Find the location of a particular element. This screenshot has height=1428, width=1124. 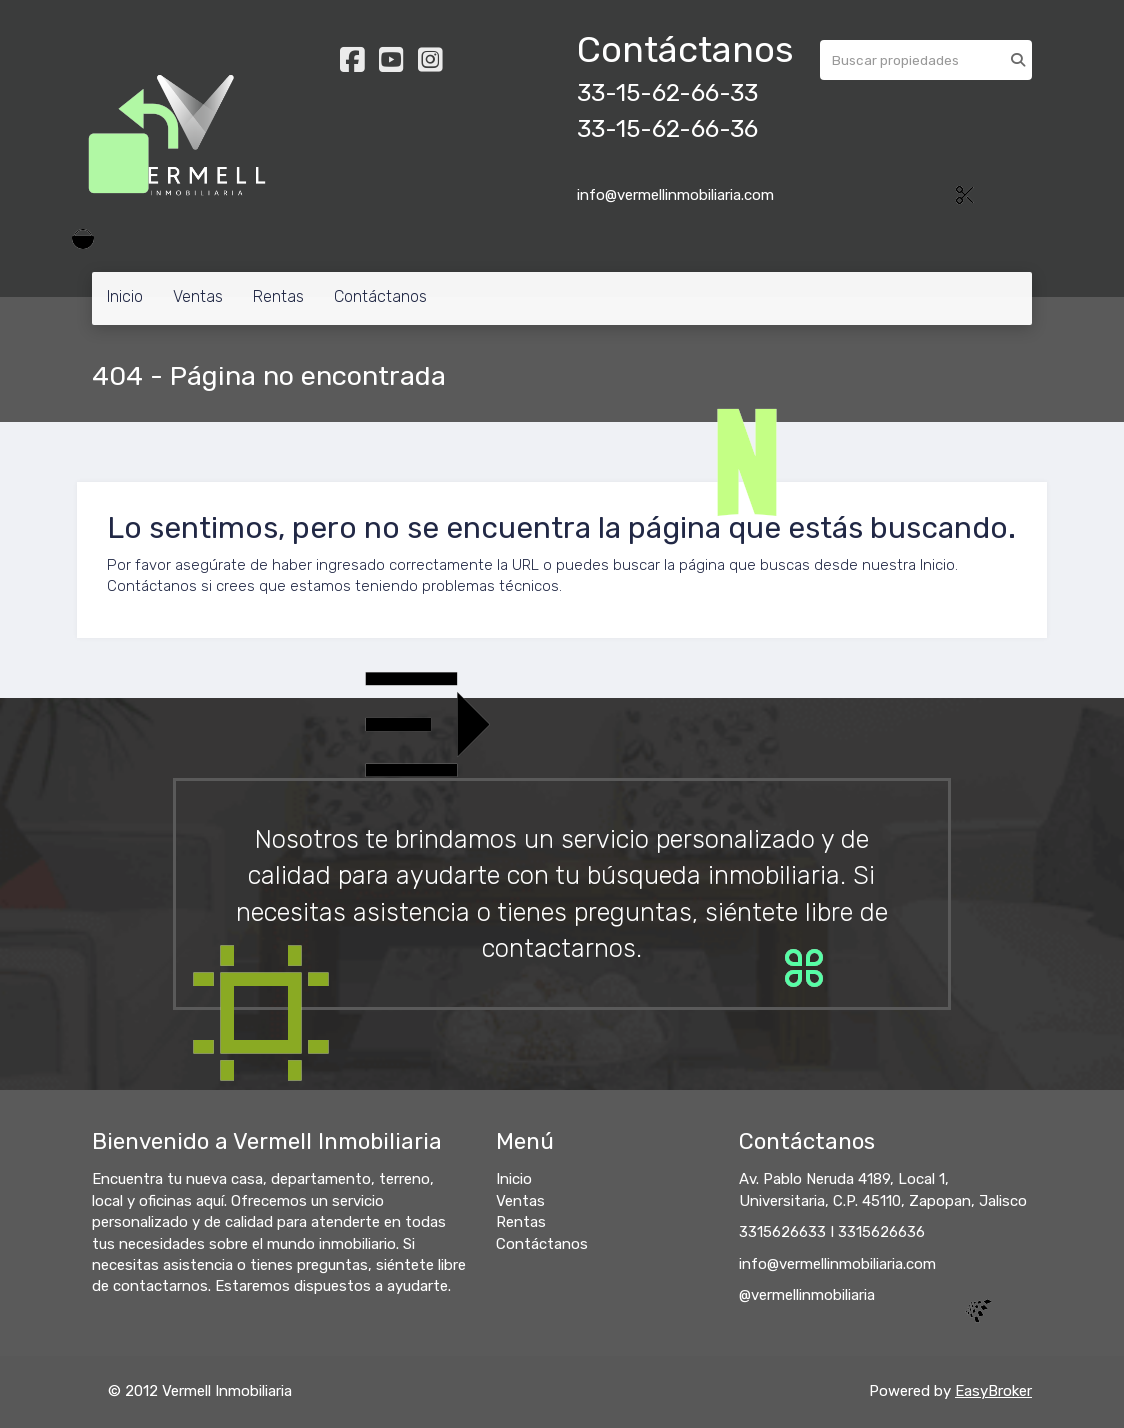

open the app drawer or menu is located at coordinates (804, 968).